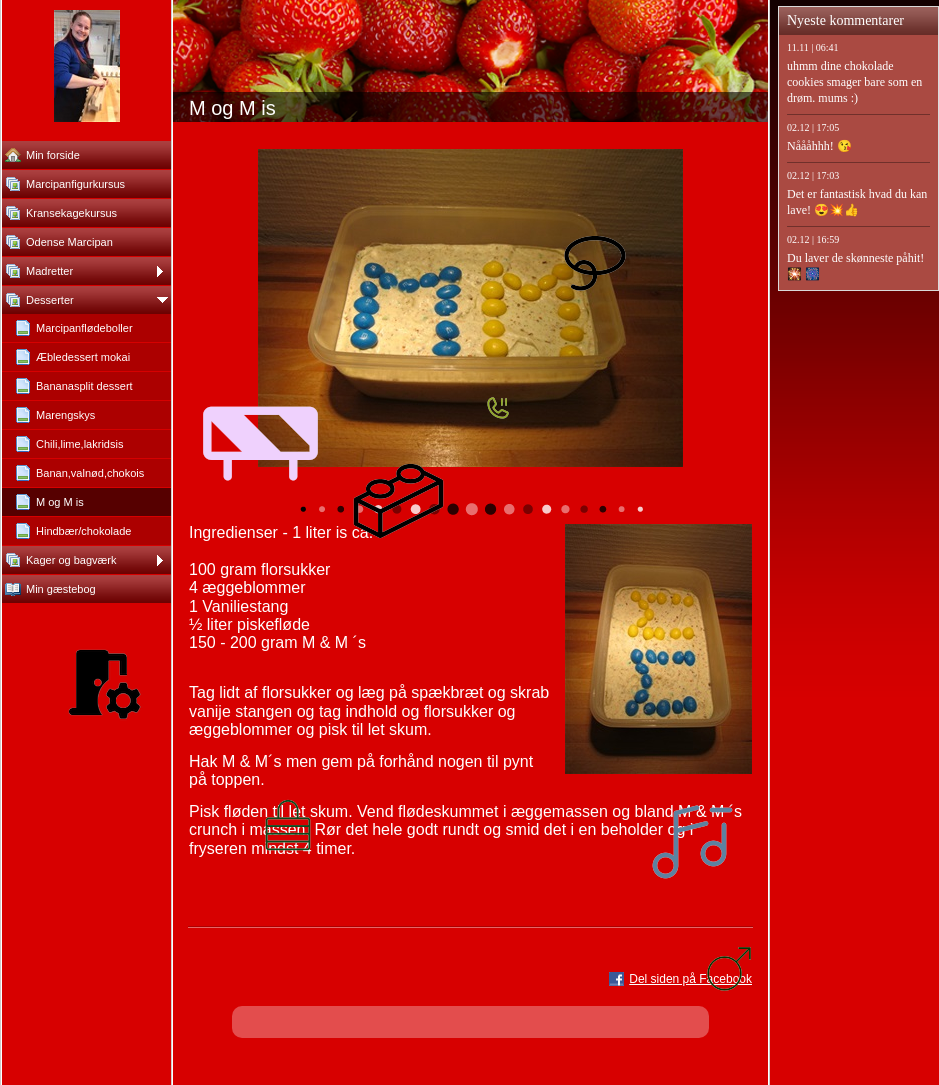  I want to click on indicates a blocked or restricted area, so click(260, 439).